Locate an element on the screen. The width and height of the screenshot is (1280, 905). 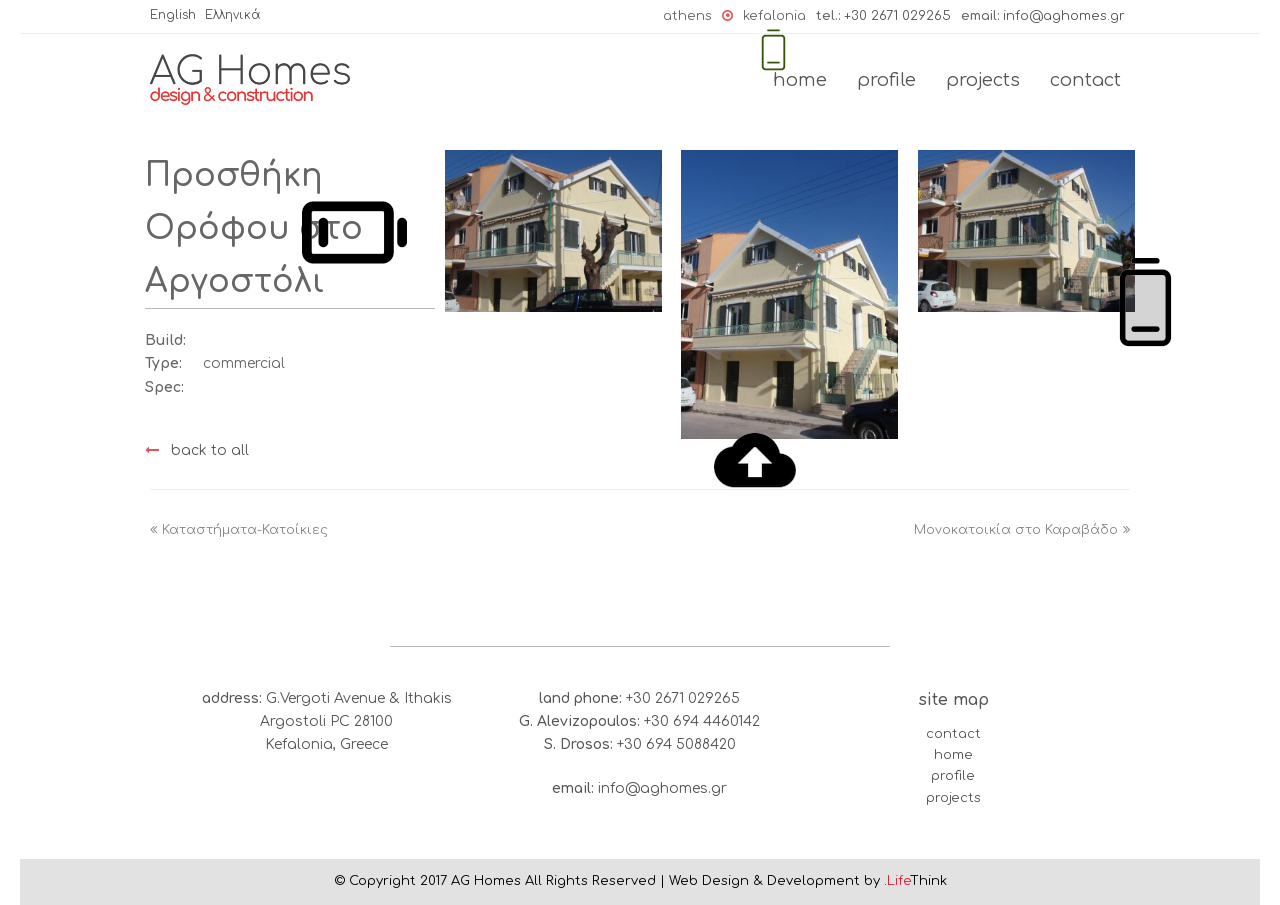
indicates low battery level is located at coordinates (354, 232).